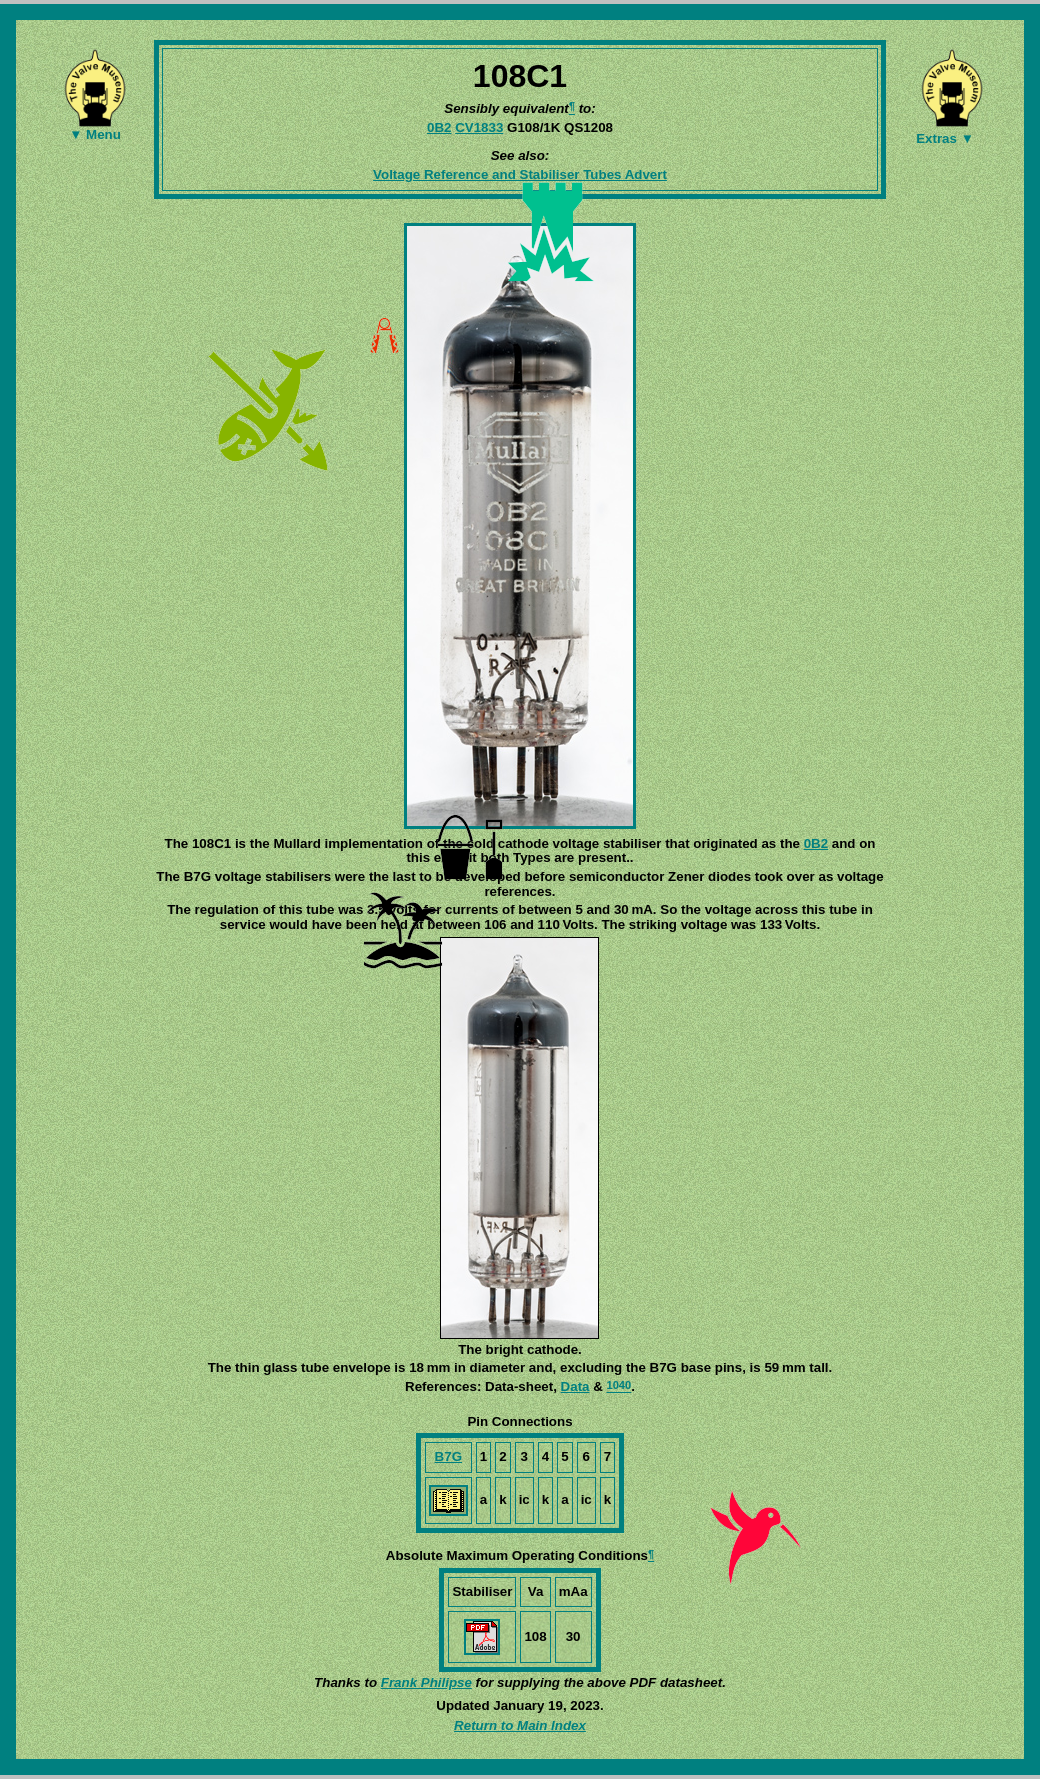  Describe the element at coordinates (403, 930) in the screenshot. I see `navigate to island or beach location` at that location.